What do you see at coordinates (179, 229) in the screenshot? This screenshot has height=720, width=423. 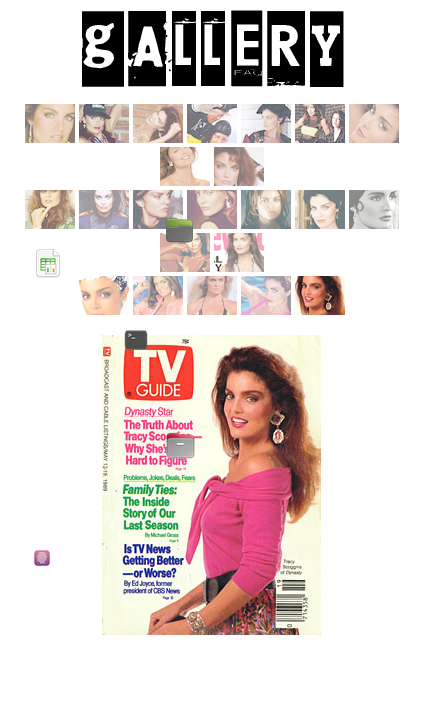 I see `indicates an open or expanded folder` at bounding box center [179, 229].